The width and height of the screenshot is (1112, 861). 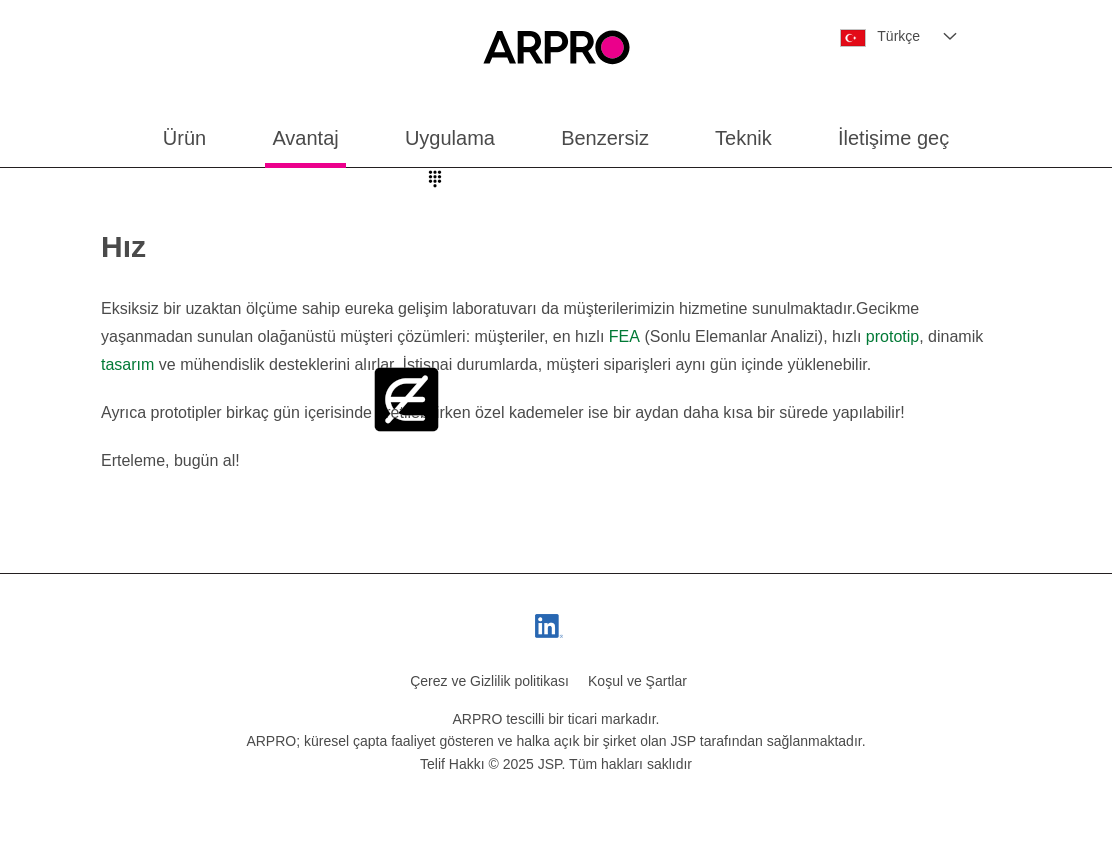 I want to click on open the phone dialer, so click(x=435, y=179).